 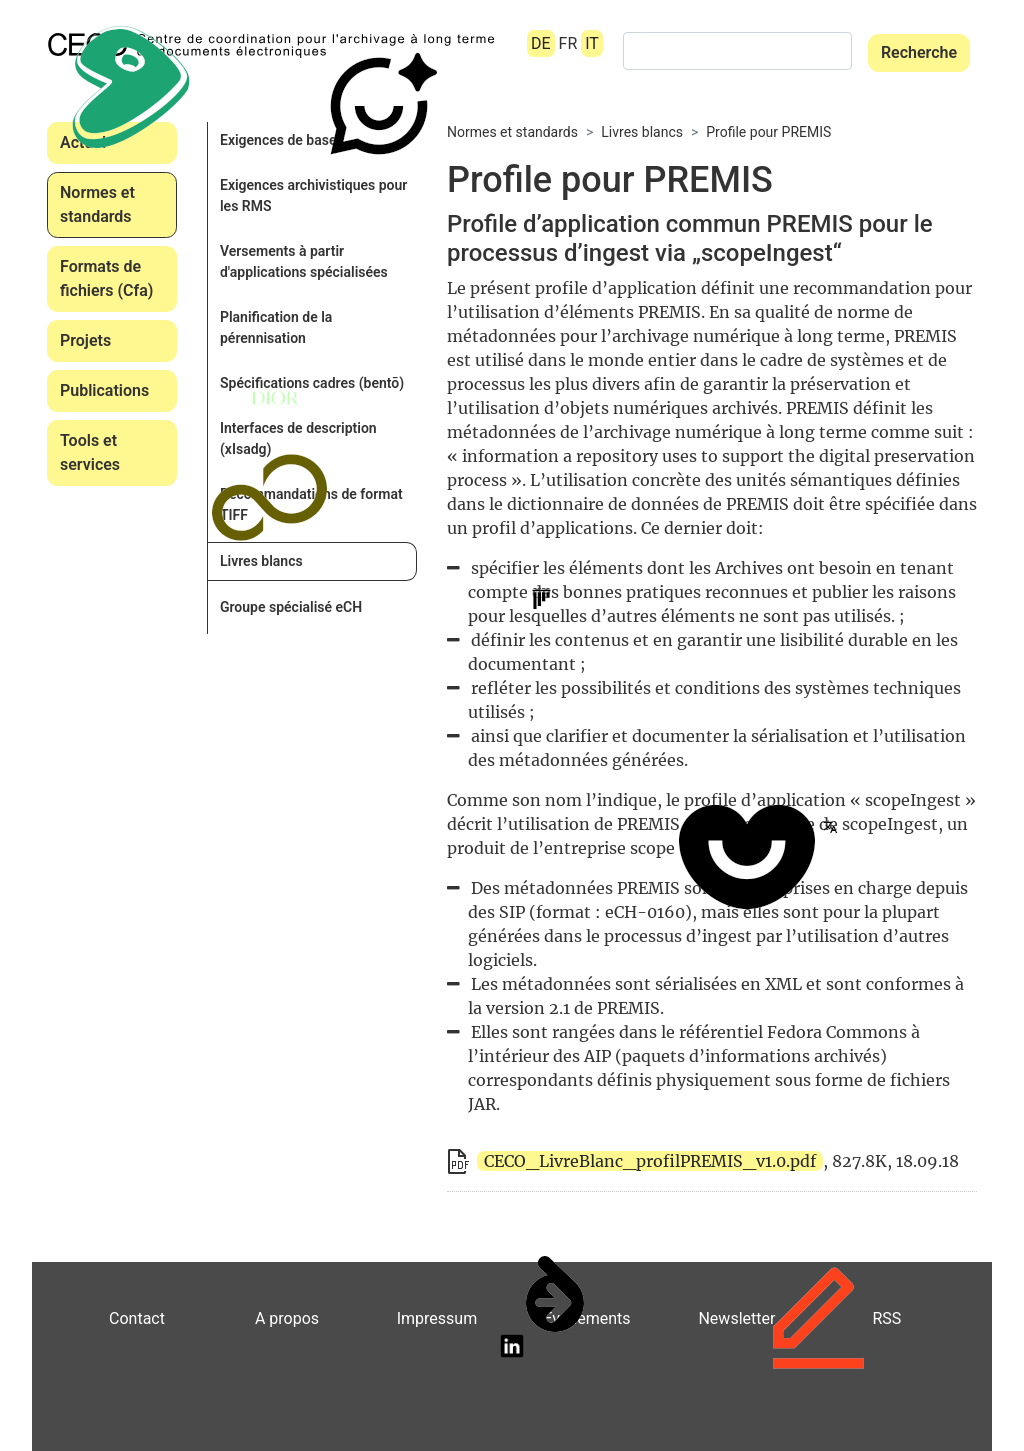 What do you see at coordinates (269, 497) in the screenshot?
I see `Fujitsu brand logo` at bounding box center [269, 497].